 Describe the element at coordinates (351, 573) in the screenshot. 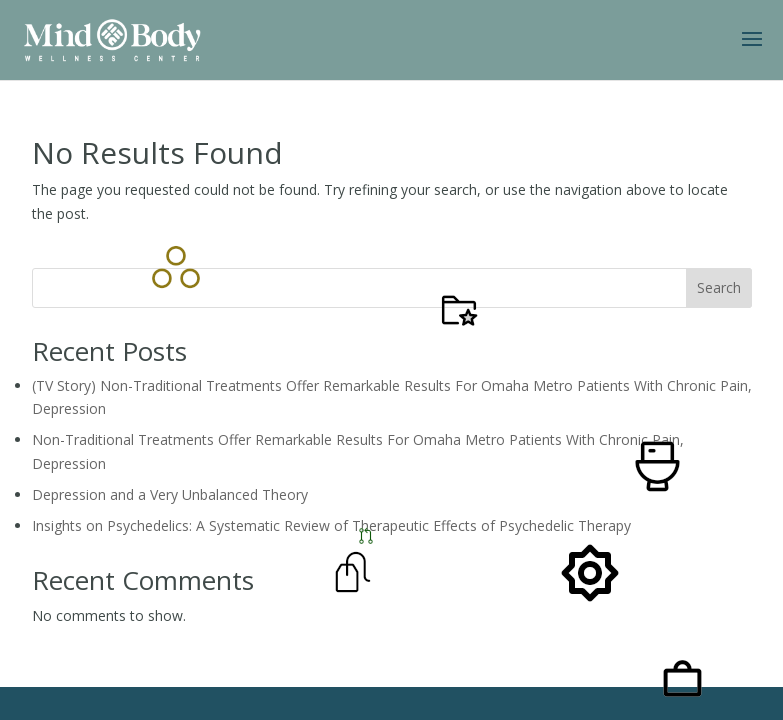

I see `browse tea or hot beverage options` at that location.